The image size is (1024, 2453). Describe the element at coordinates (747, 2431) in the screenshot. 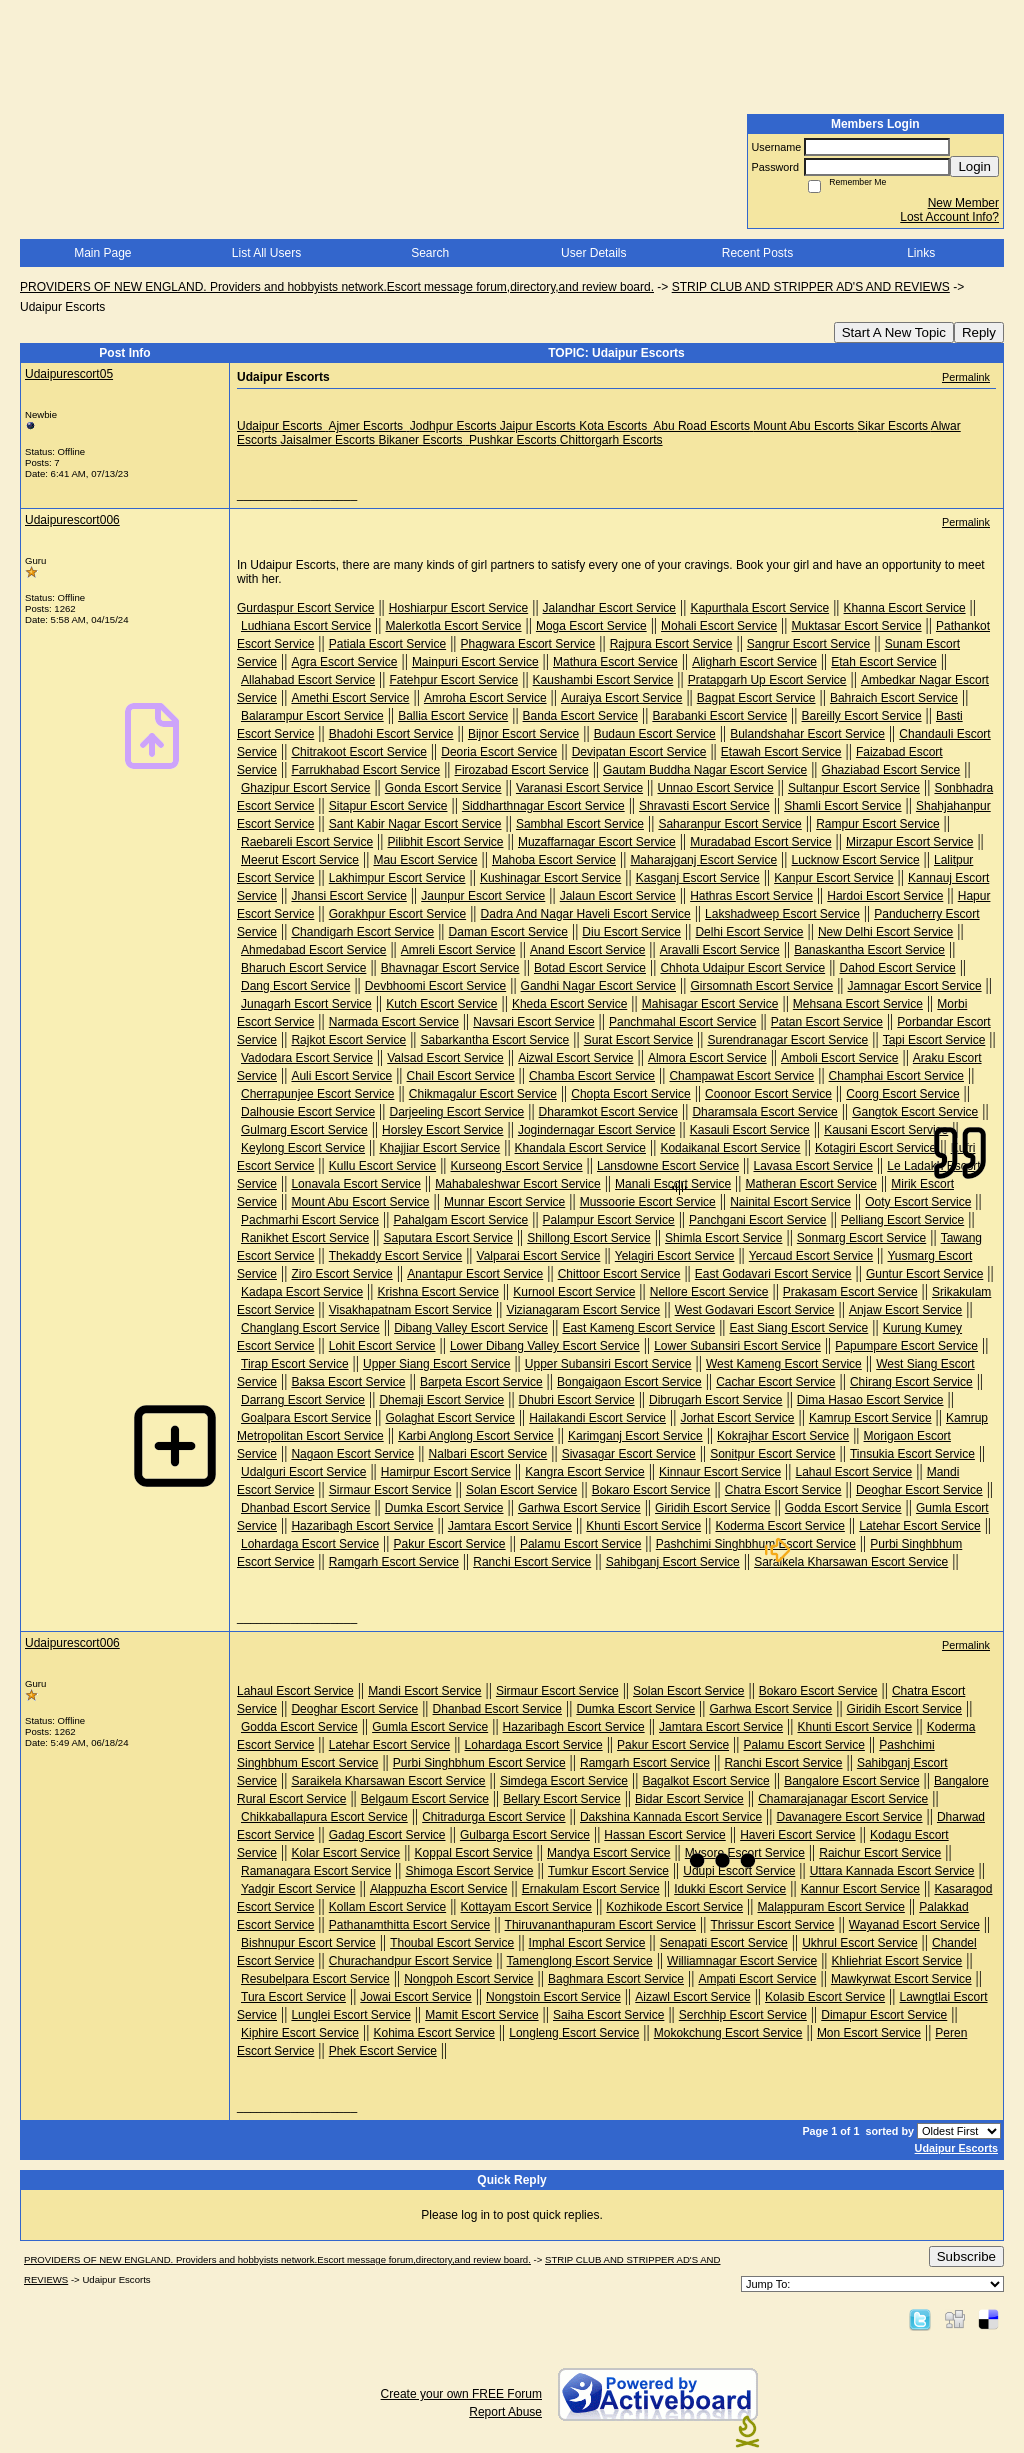

I see `start a campfire or outdoor activity mode` at that location.